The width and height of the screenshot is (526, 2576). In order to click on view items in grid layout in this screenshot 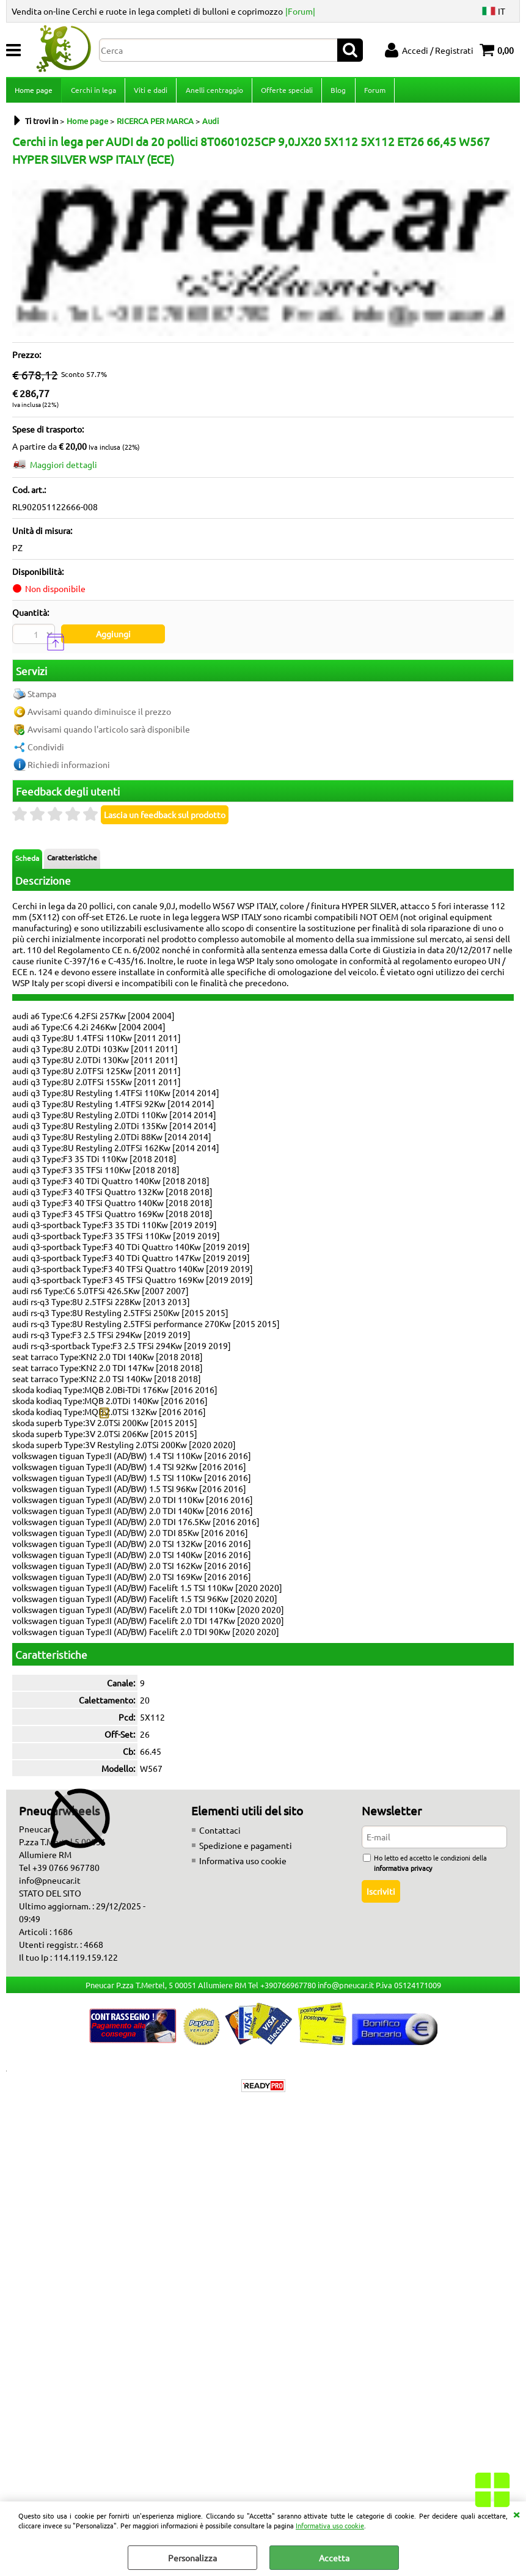, I will do `click(492, 2490)`.